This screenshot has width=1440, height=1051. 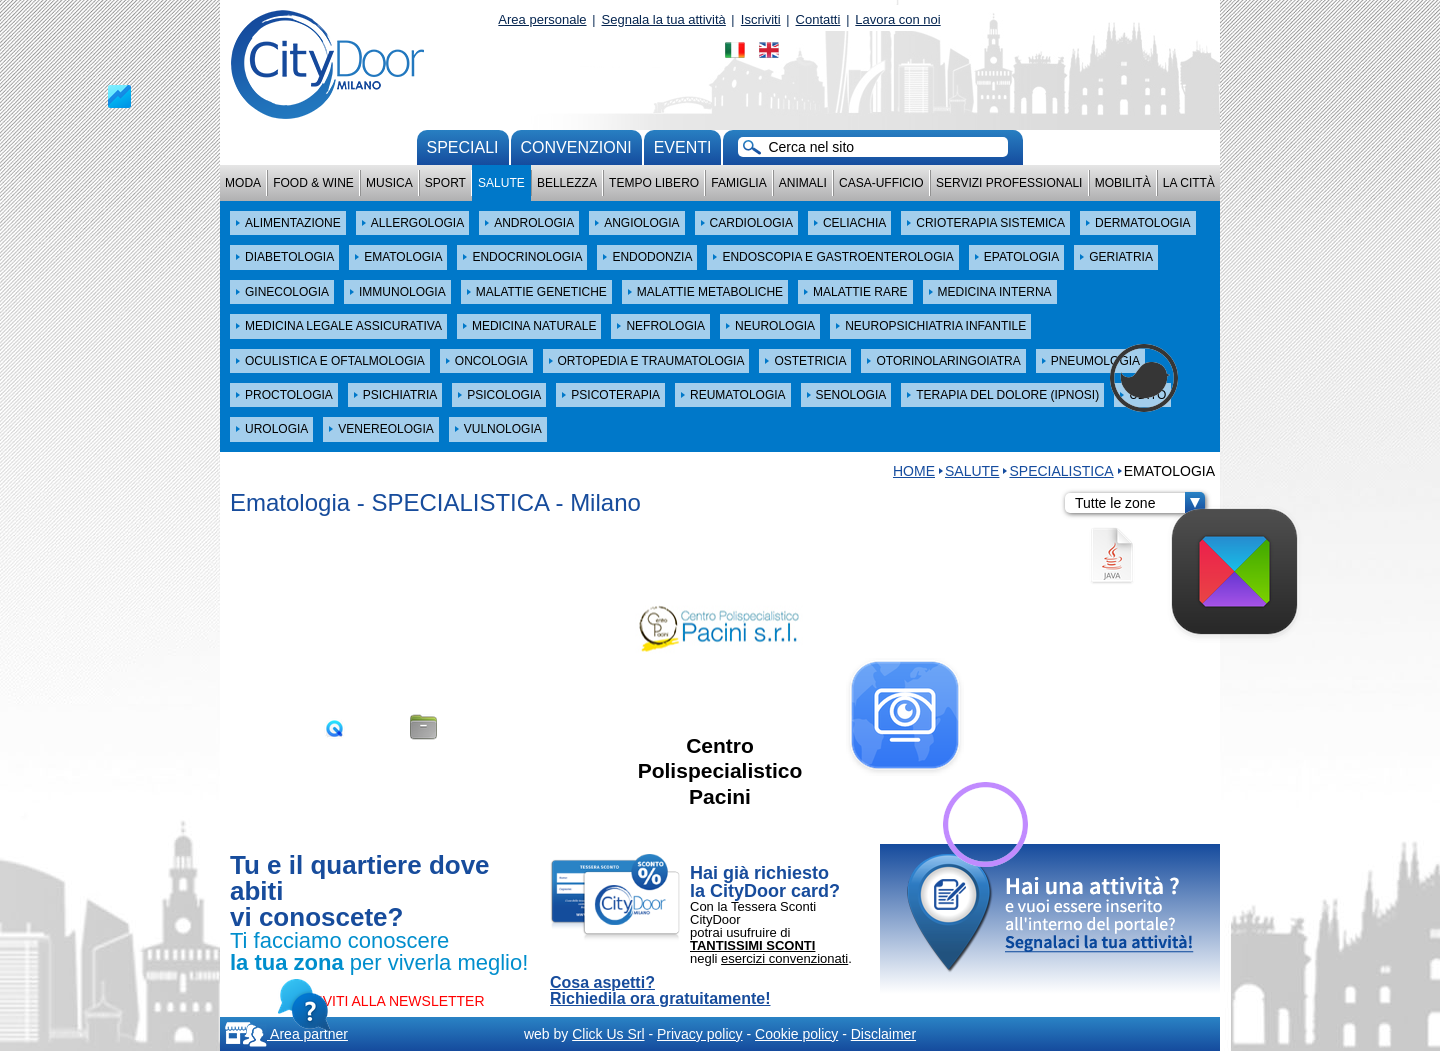 What do you see at coordinates (1112, 556) in the screenshot?
I see `a java source code file` at bounding box center [1112, 556].